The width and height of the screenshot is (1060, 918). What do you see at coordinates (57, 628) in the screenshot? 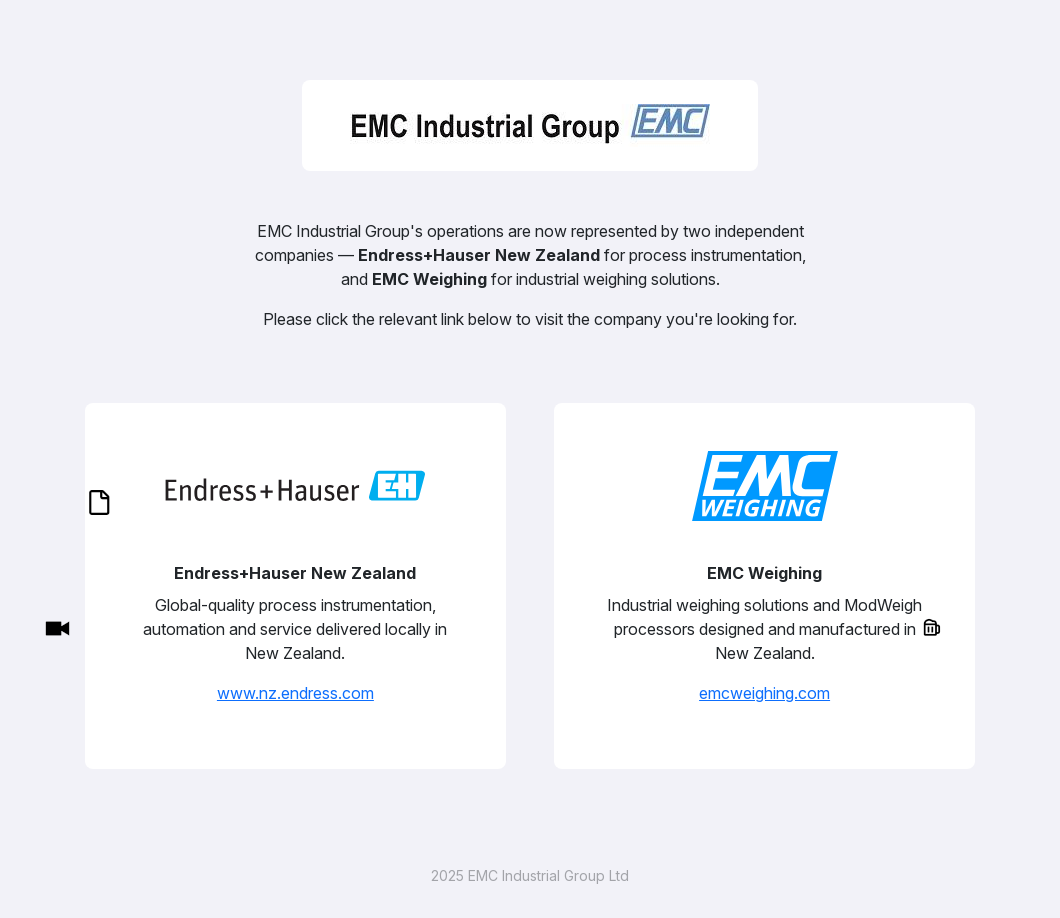
I see `start a video call` at bounding box center [57, 628].